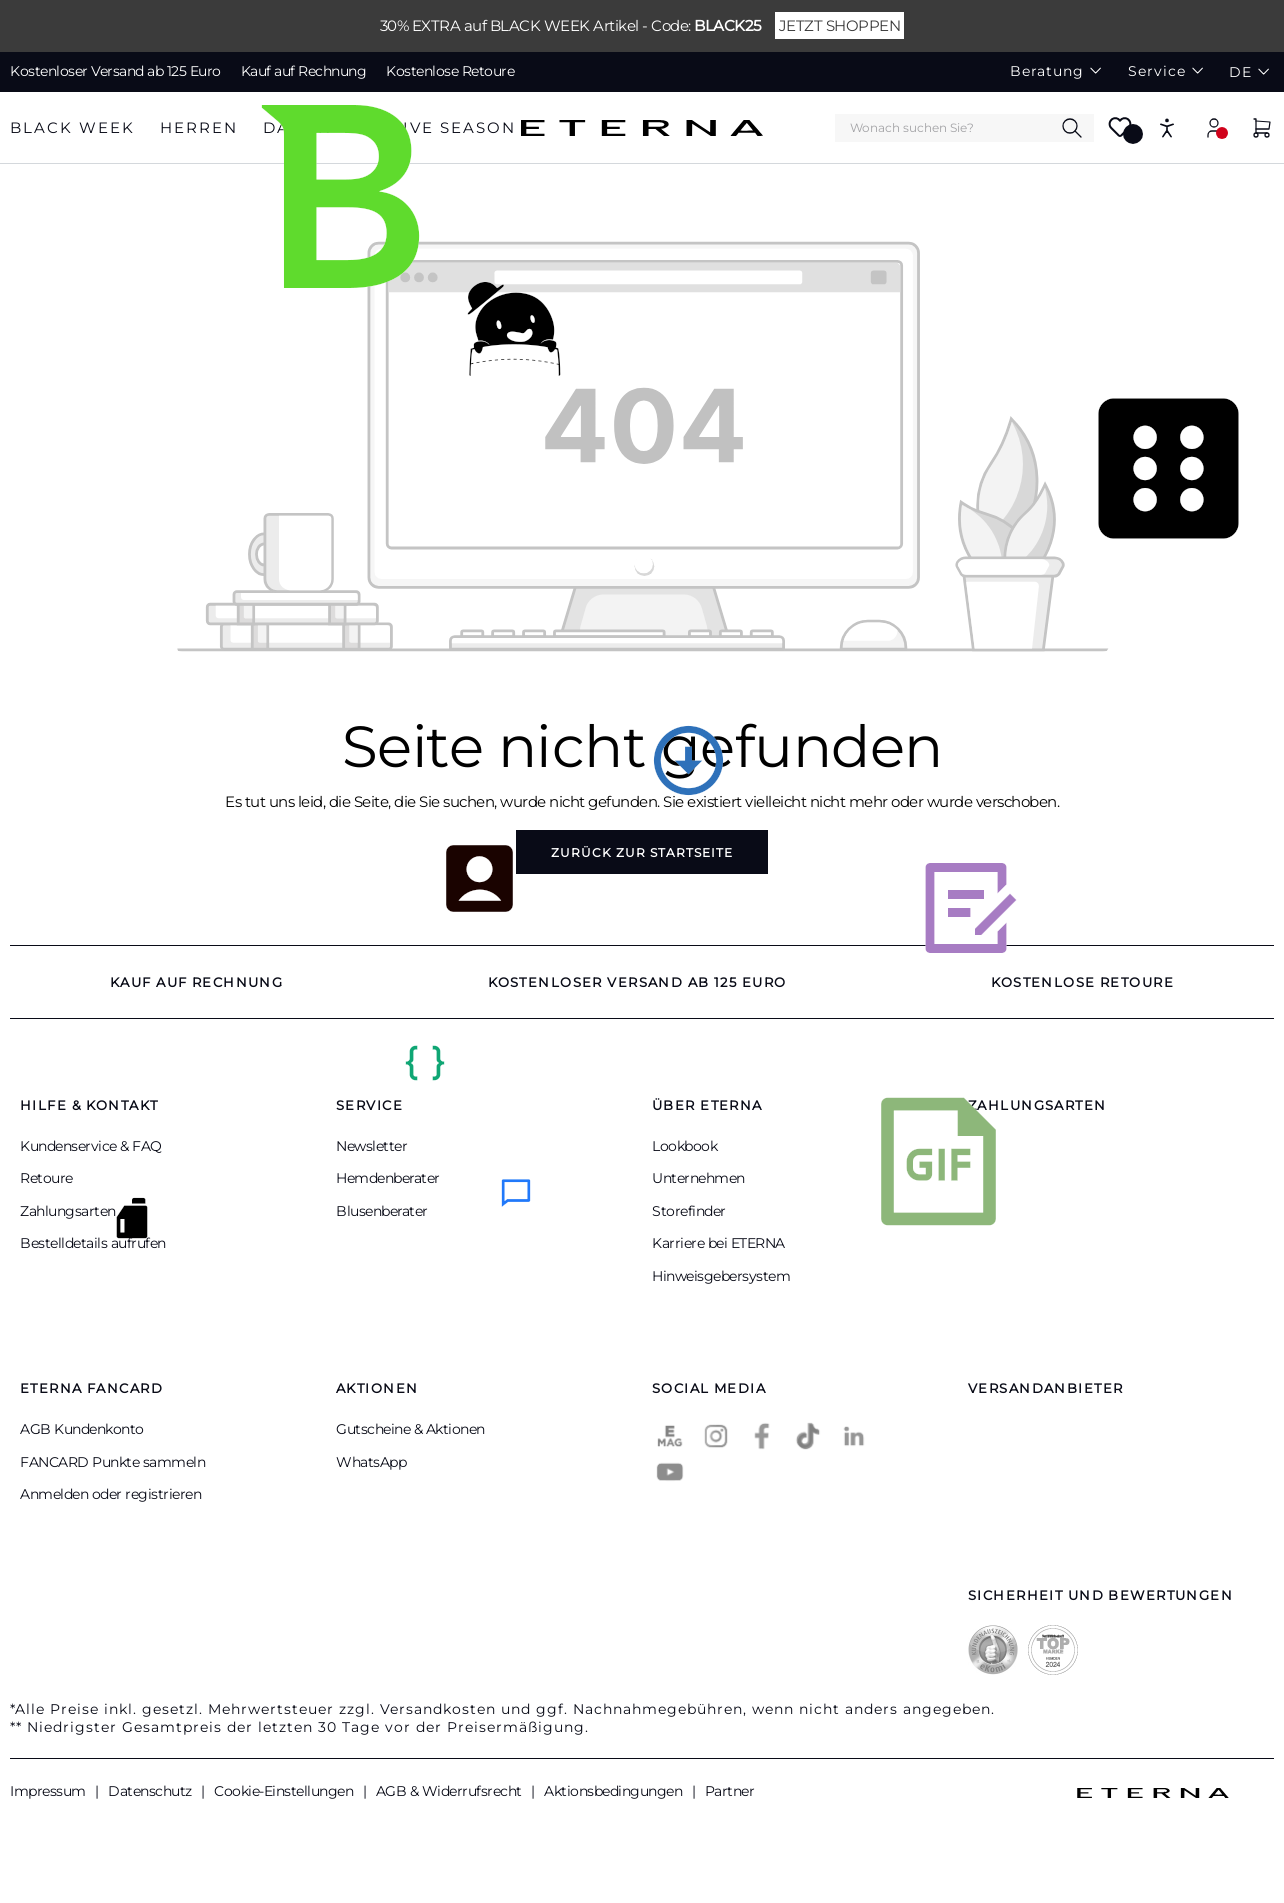 The image size is (1284, 1903). What do you see at coordinates (340, 196) in the screenshot?
I see `bitdefender antivirus app` at bounding box center [340, 196].